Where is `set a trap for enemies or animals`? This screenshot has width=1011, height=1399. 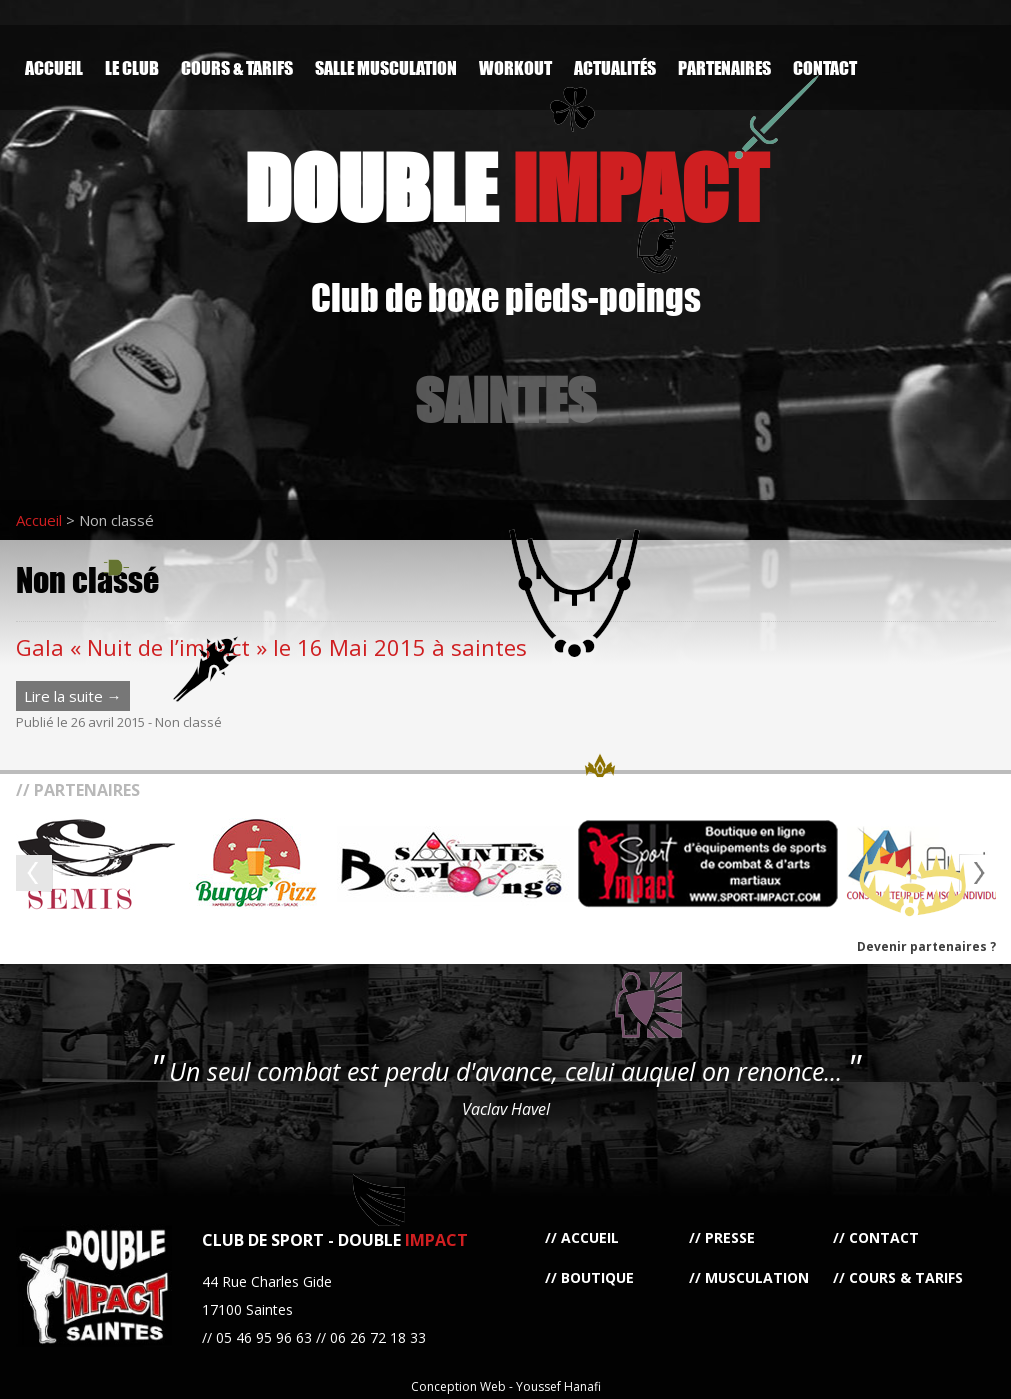 set a trap for enemies or animals is located at coordinates (913, 879).